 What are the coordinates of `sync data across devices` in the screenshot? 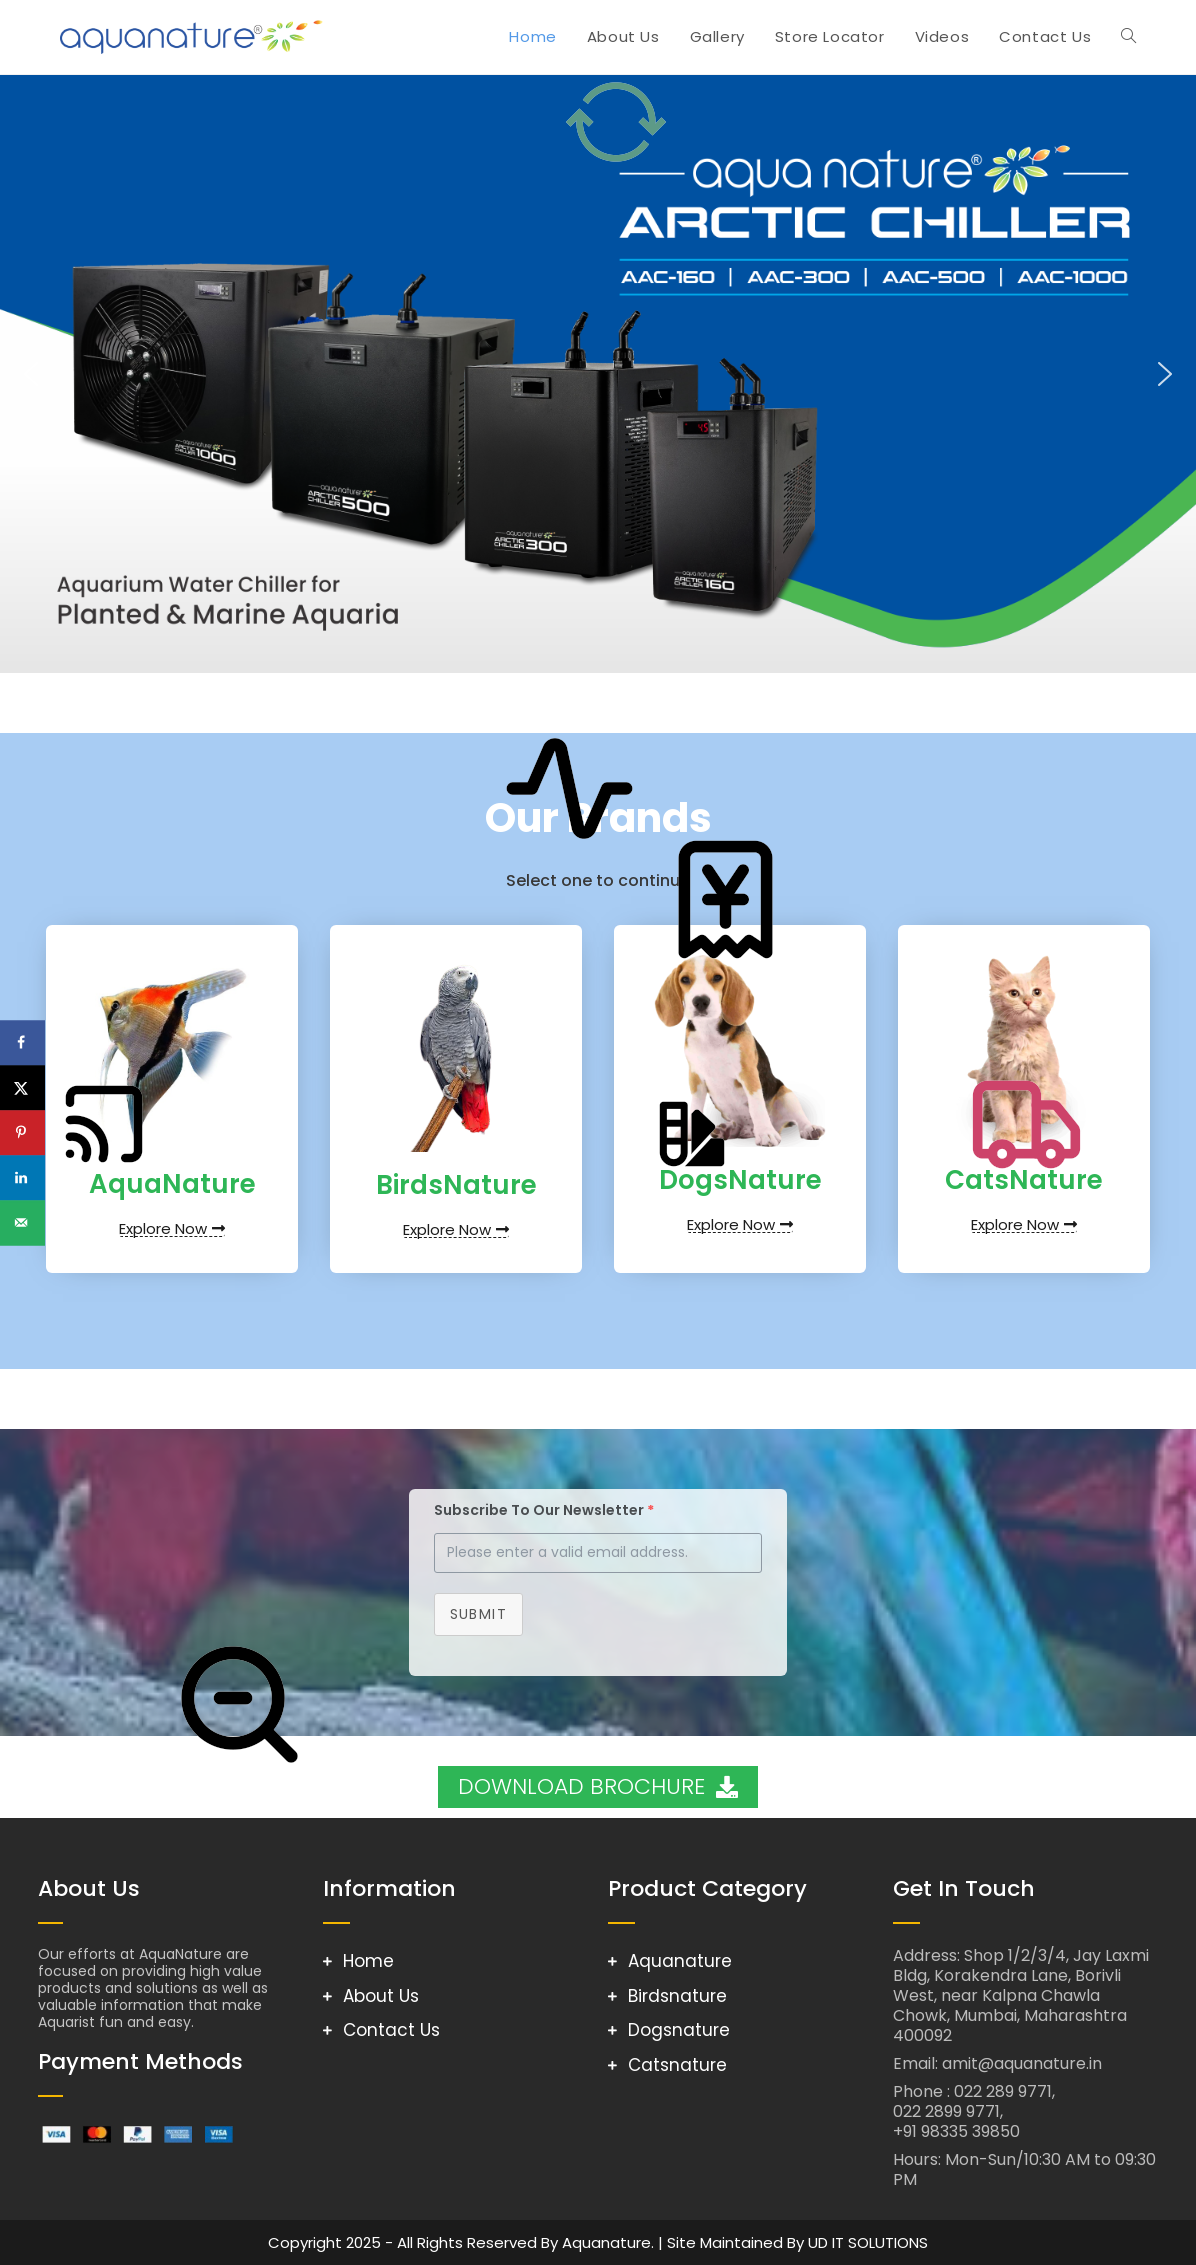 It's located at (616, 122).